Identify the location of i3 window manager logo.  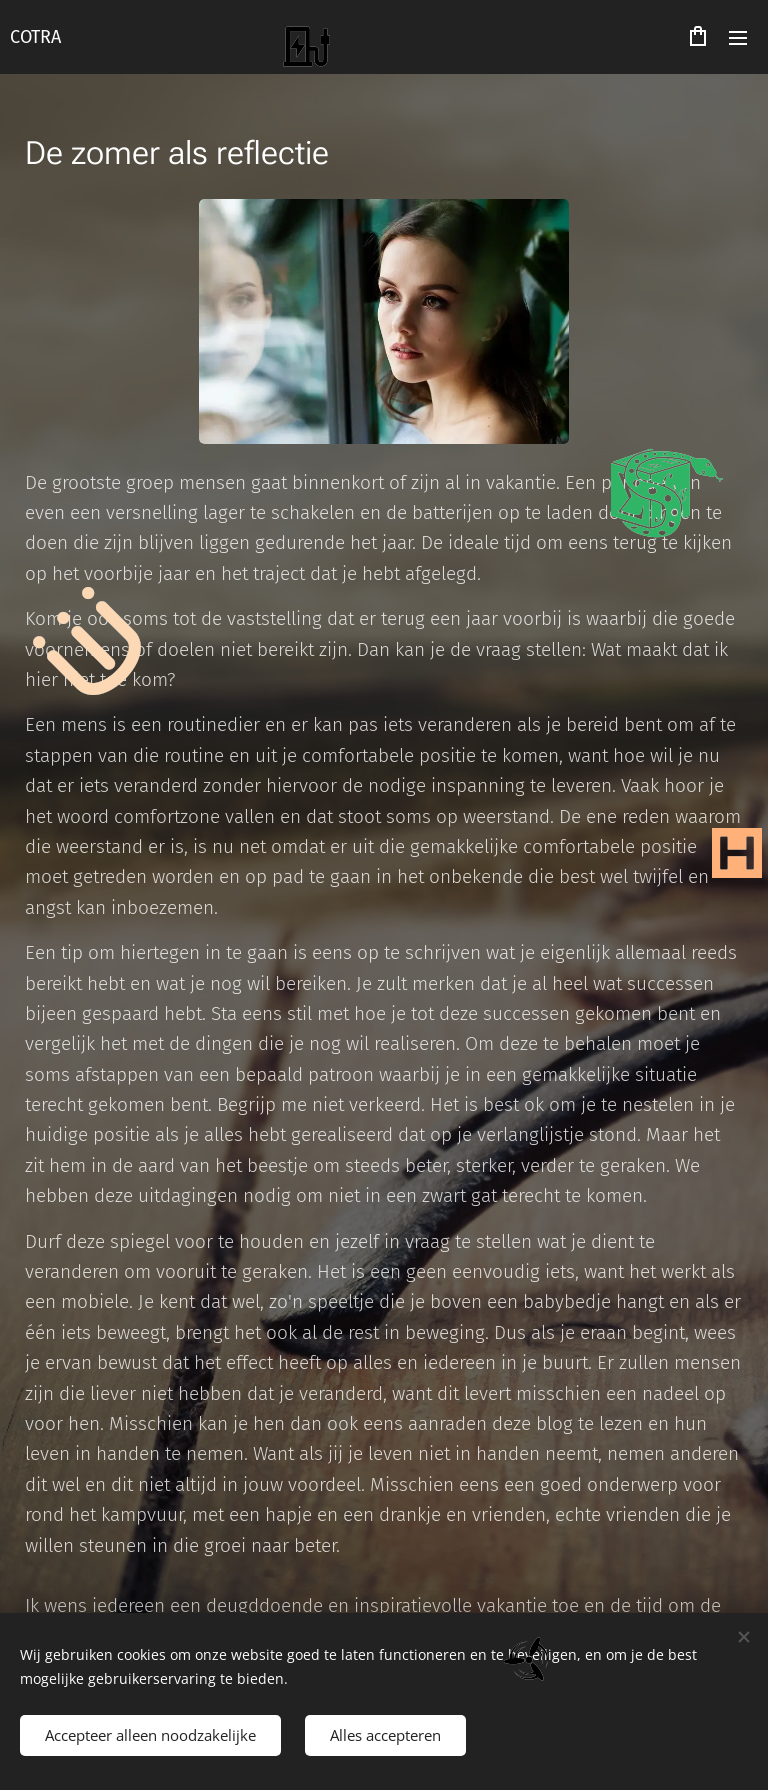
(87, 641).